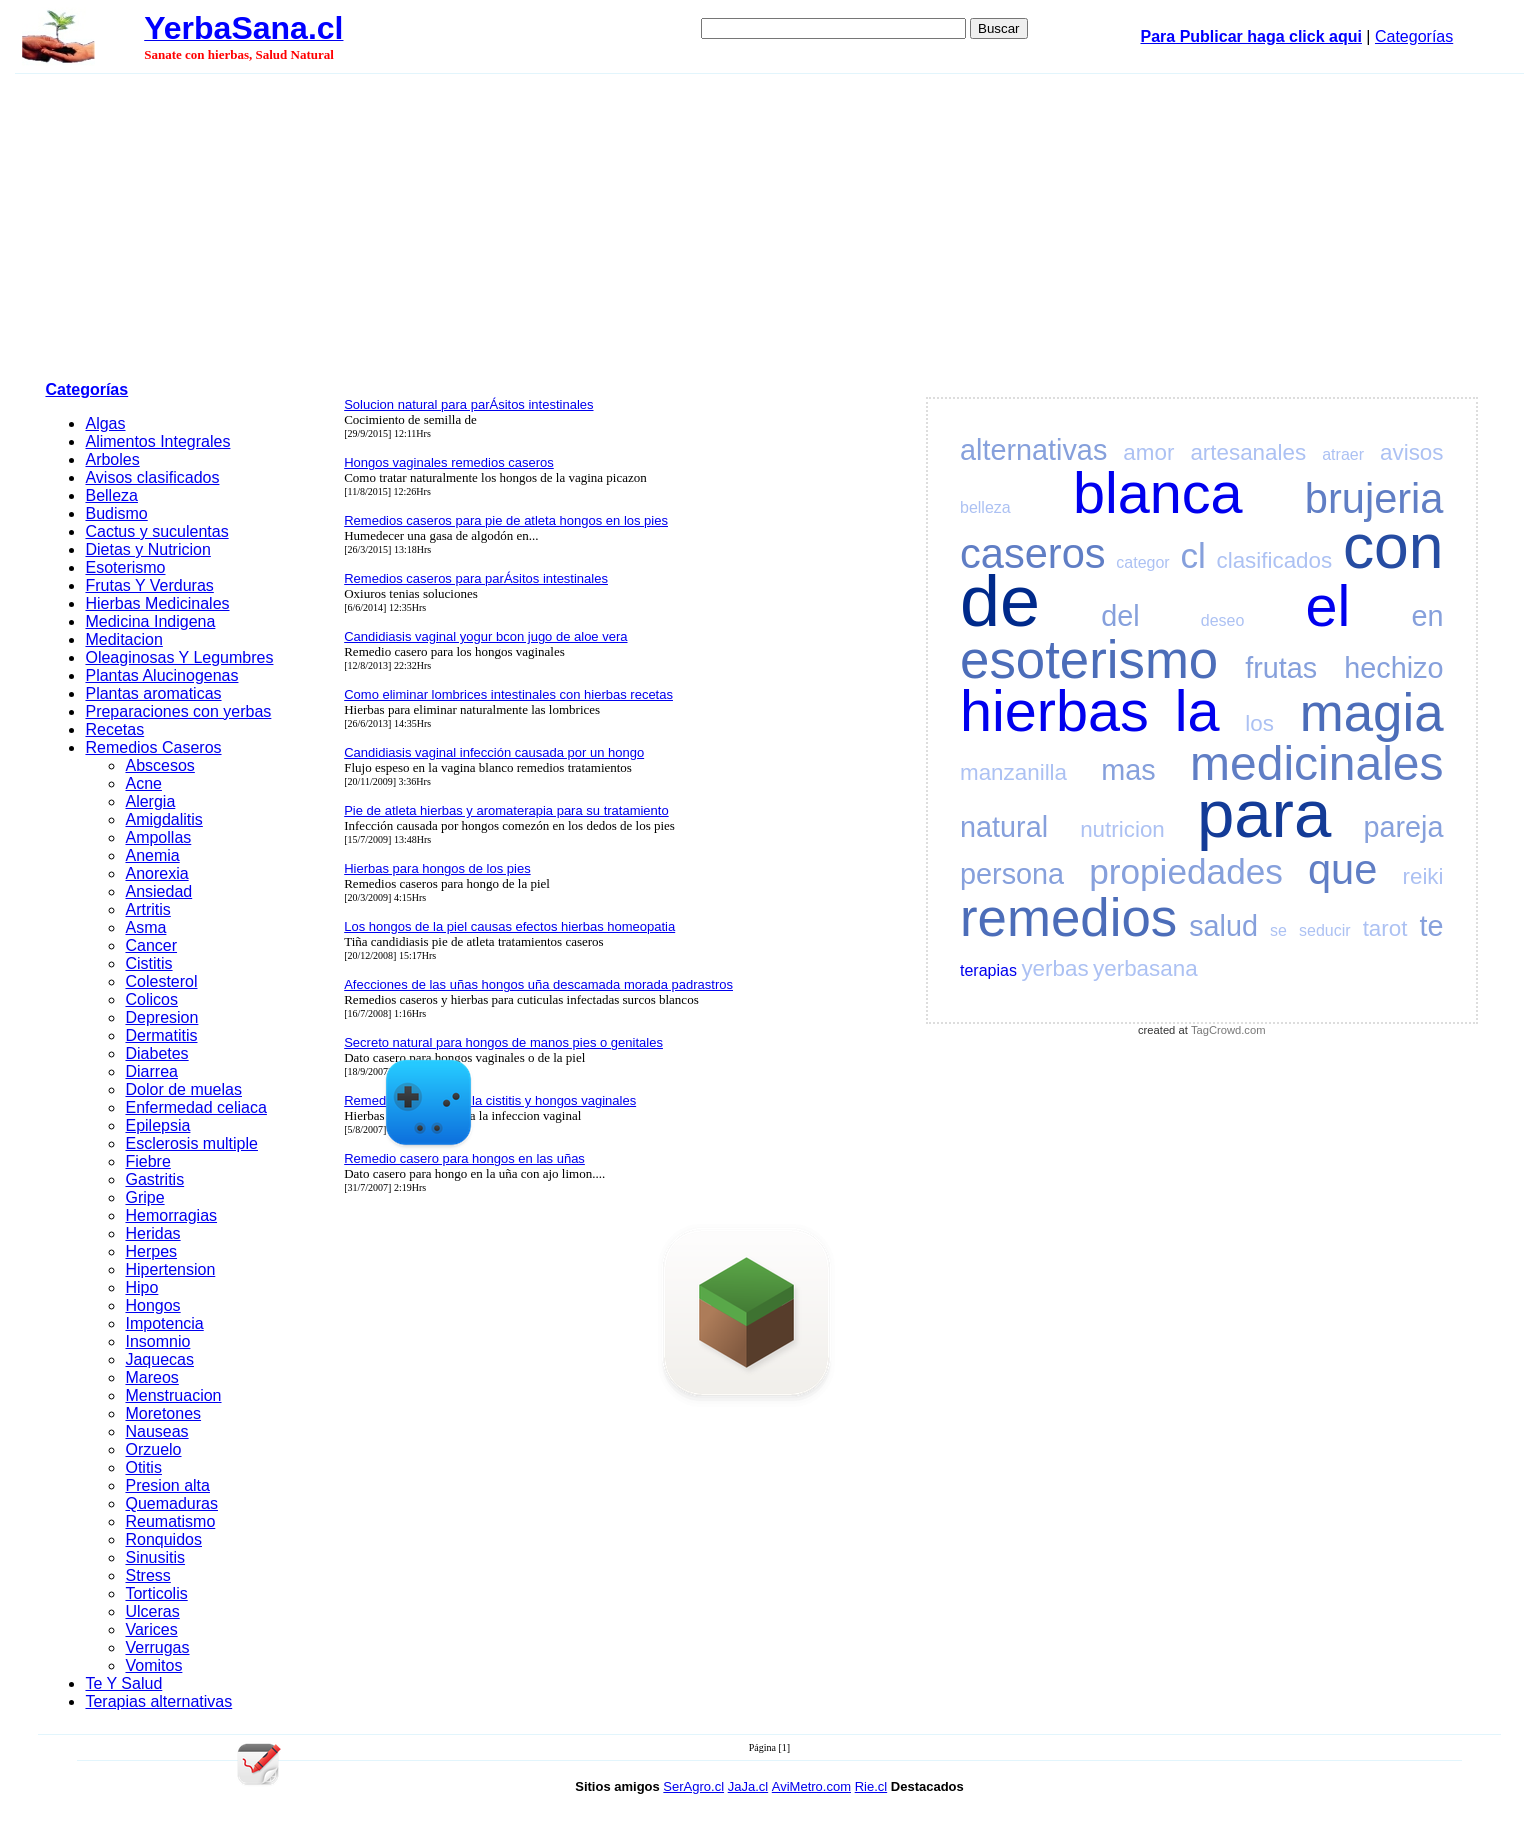 The width and height of the screenshot is (1539, 1830). Describe the element at coordinates (258, 1764) in the screenshot. I see `open drawing app` at that location.